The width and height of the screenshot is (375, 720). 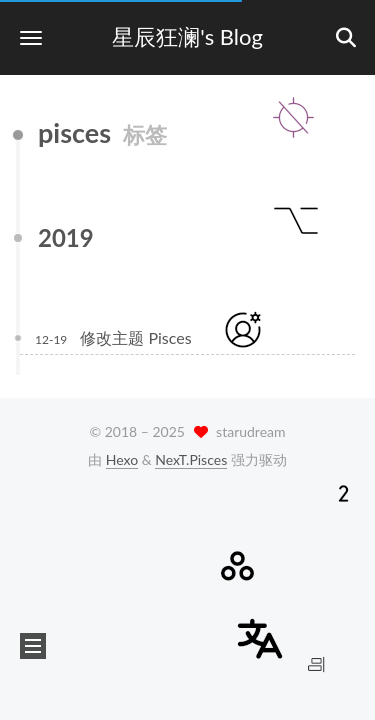 What do you see at coordinates (296, 219) in the screenshot?
I see `keyboard option/alt key symbol` at bounding box center [296, 219].